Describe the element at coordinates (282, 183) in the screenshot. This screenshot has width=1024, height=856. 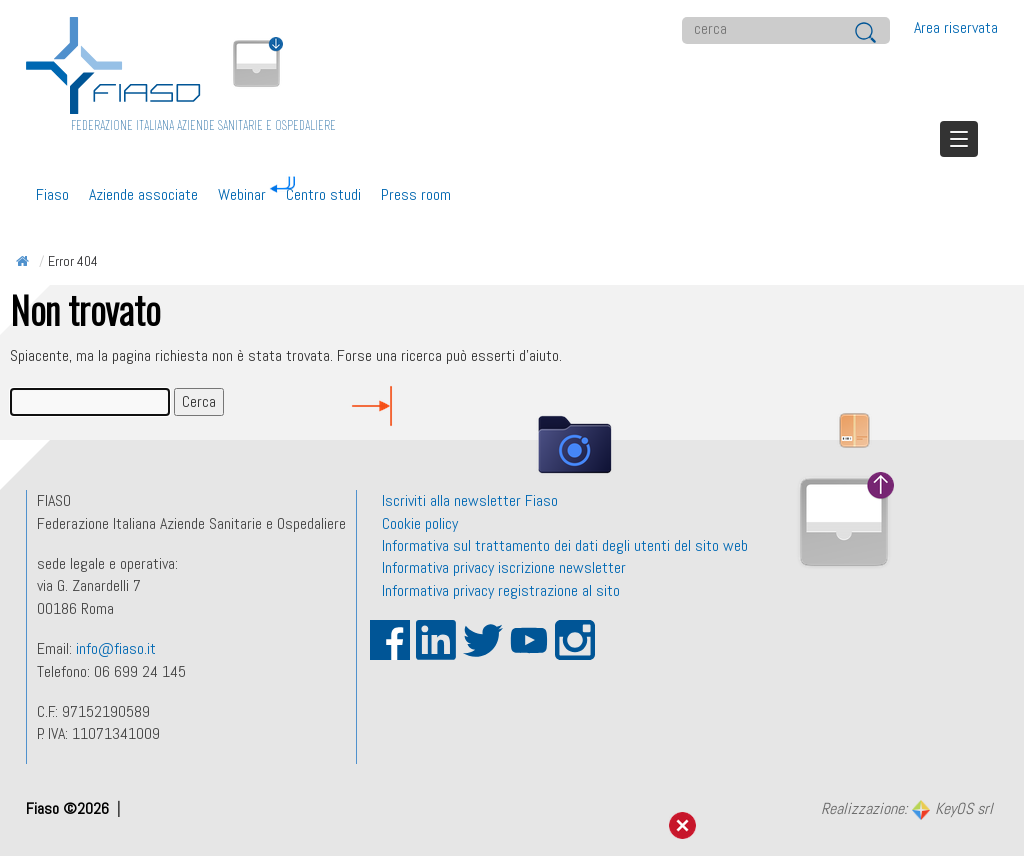
I see `reply to all recipients of an email` at that location.